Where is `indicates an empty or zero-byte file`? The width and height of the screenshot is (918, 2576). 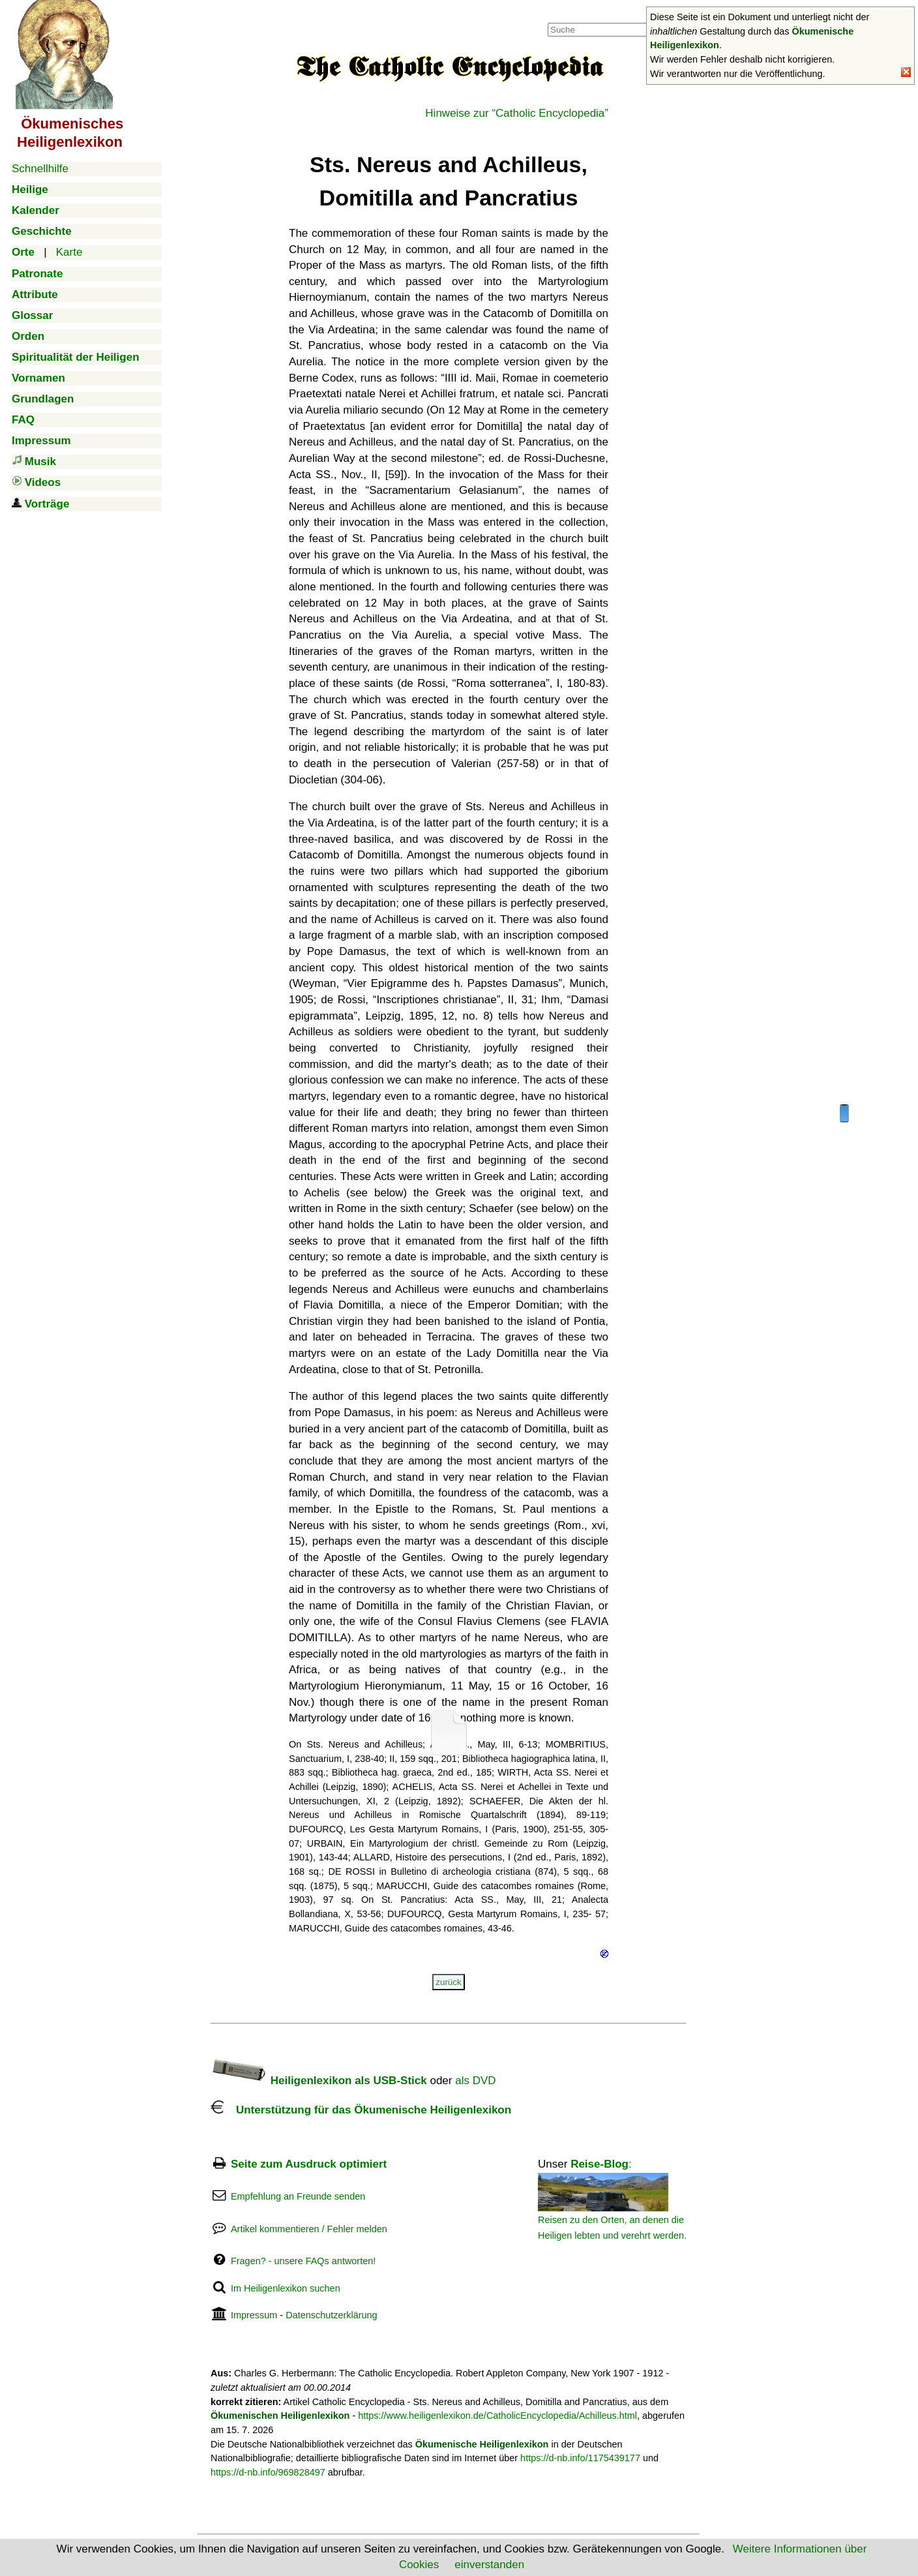
indicates an empty or zero-byte file is located at coordinates (449, 1733).